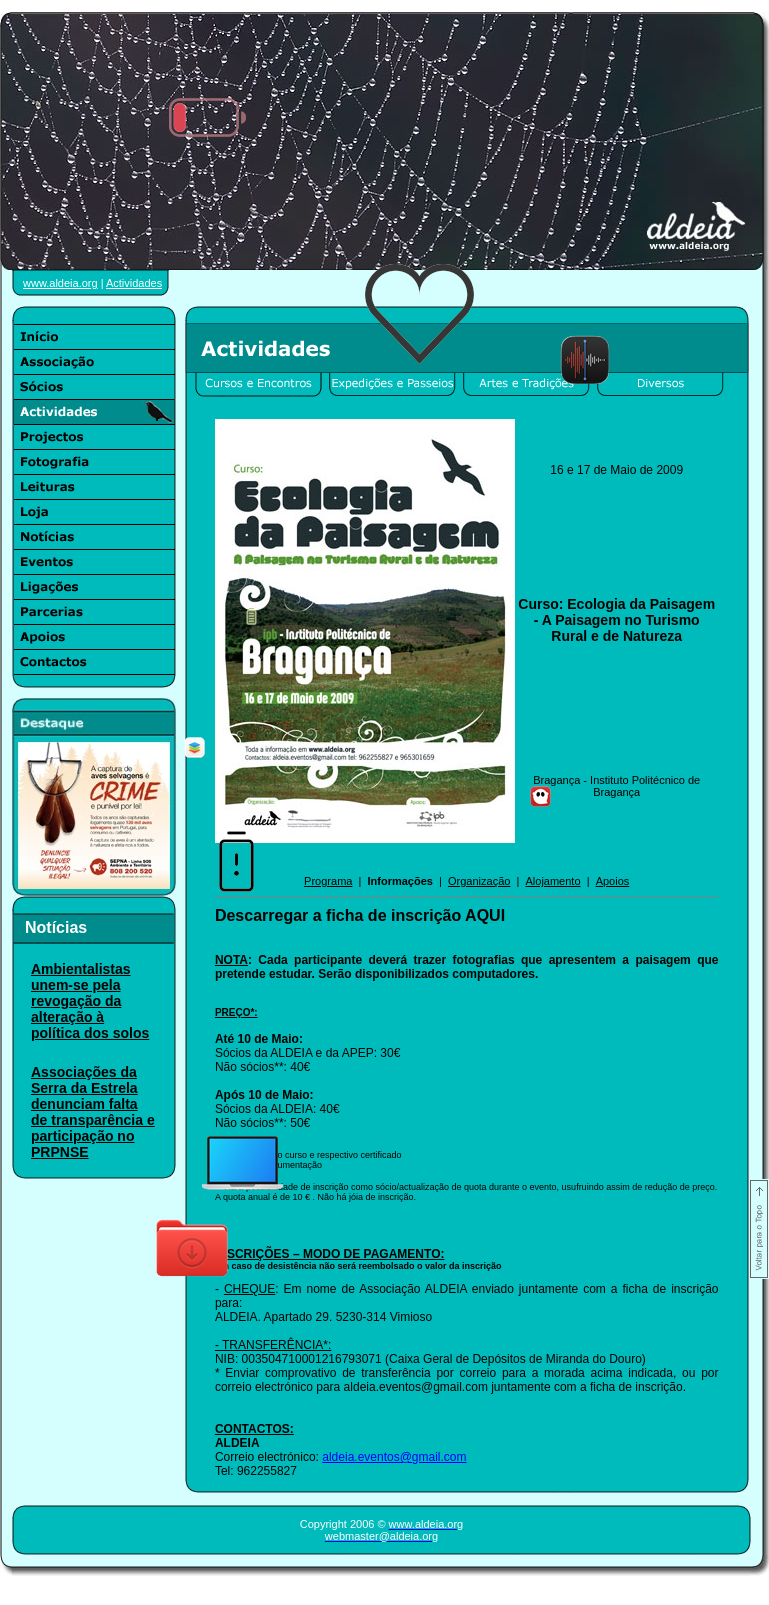 The image size is (769, 1605). Describe the element at coordinates (540, 796) in the screenshot. I see `open ghostwriter app` at that location.